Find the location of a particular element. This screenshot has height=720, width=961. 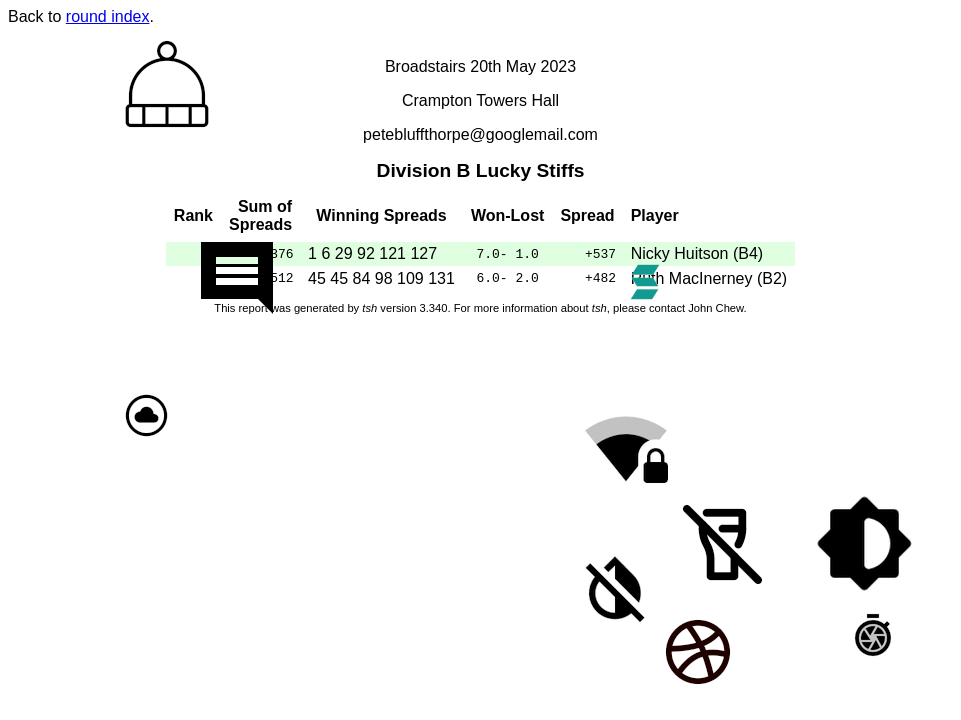

disable color inversion mode is located at coordinates (615, 588).